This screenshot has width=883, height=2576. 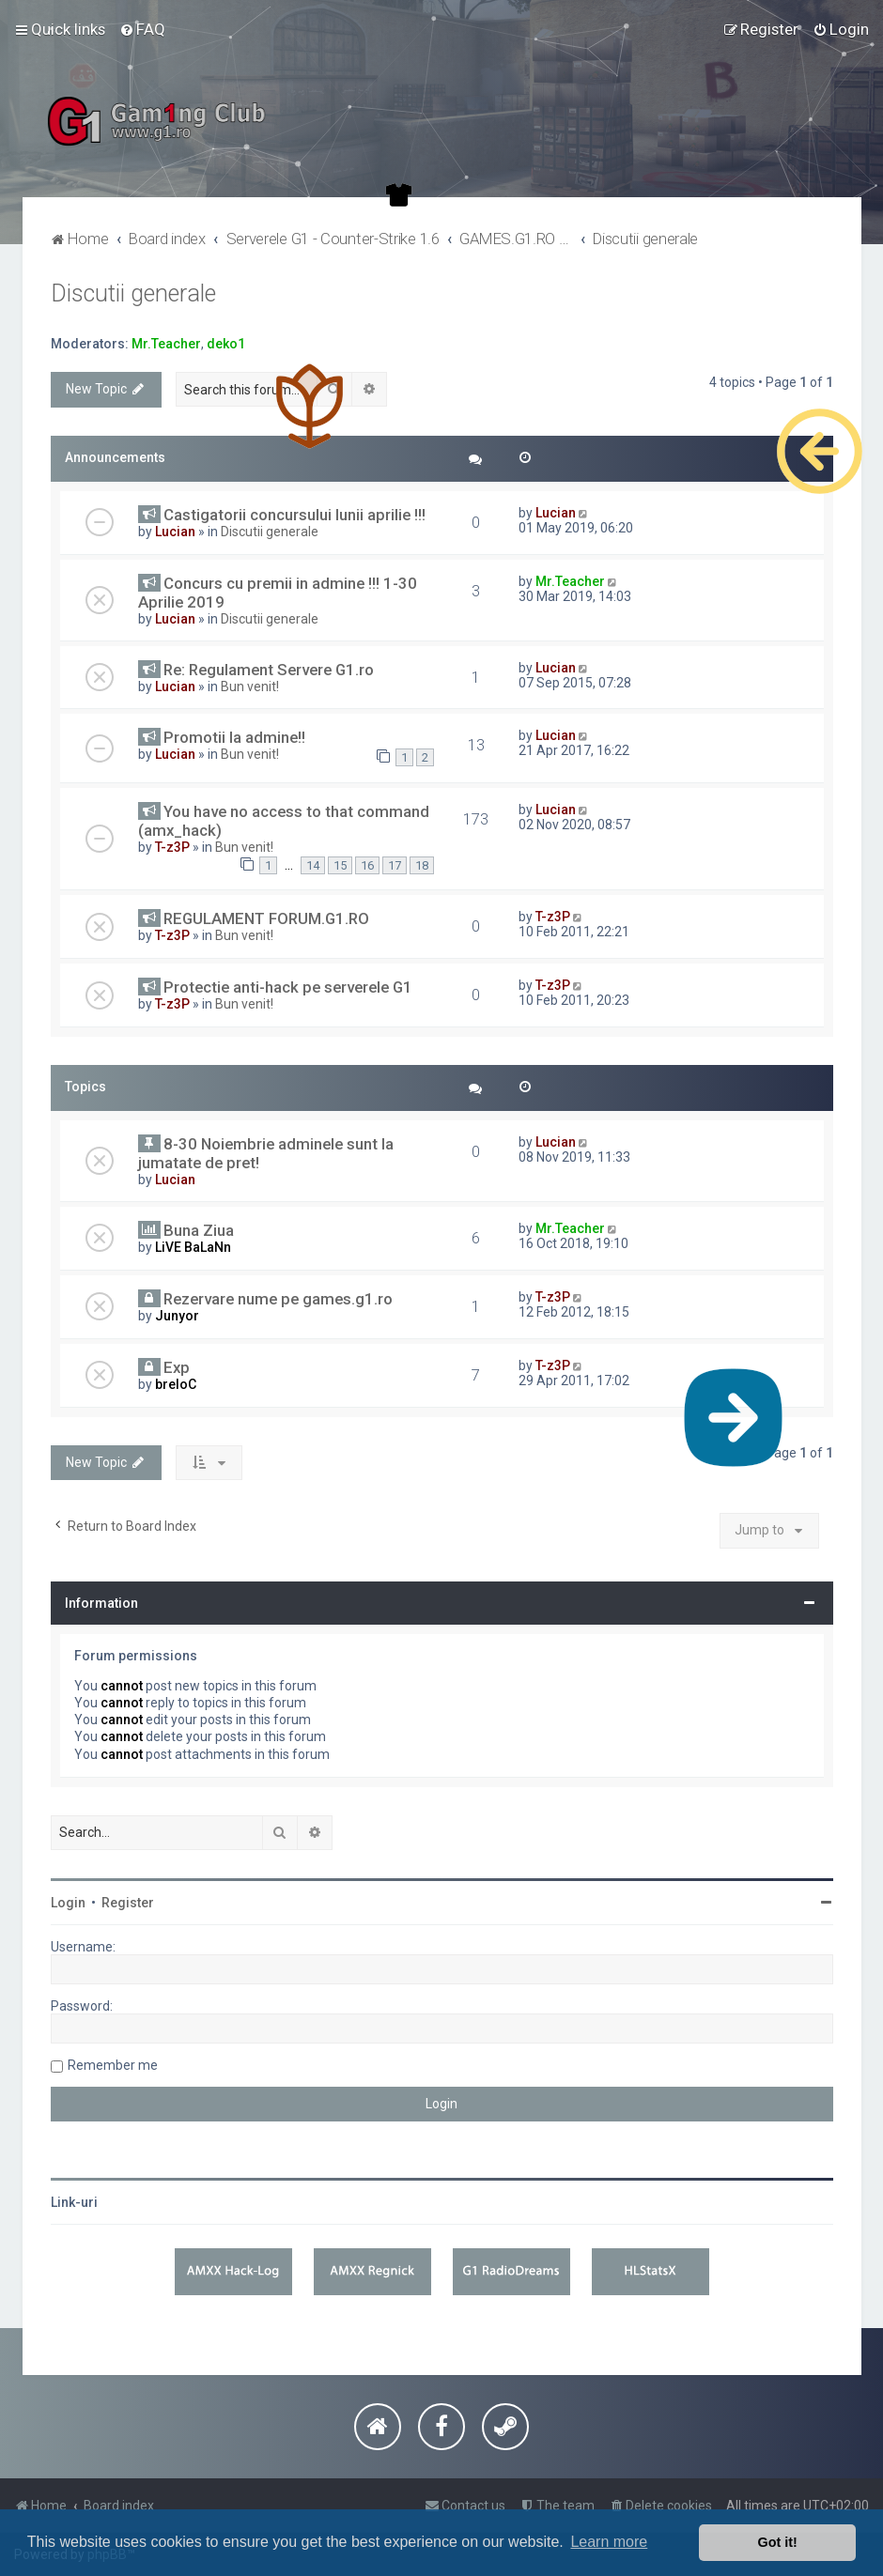 What do you see at coordinates (819, 451) in the screenshot?
I see `go back to the previous screen` at bounding box center [819, 451].